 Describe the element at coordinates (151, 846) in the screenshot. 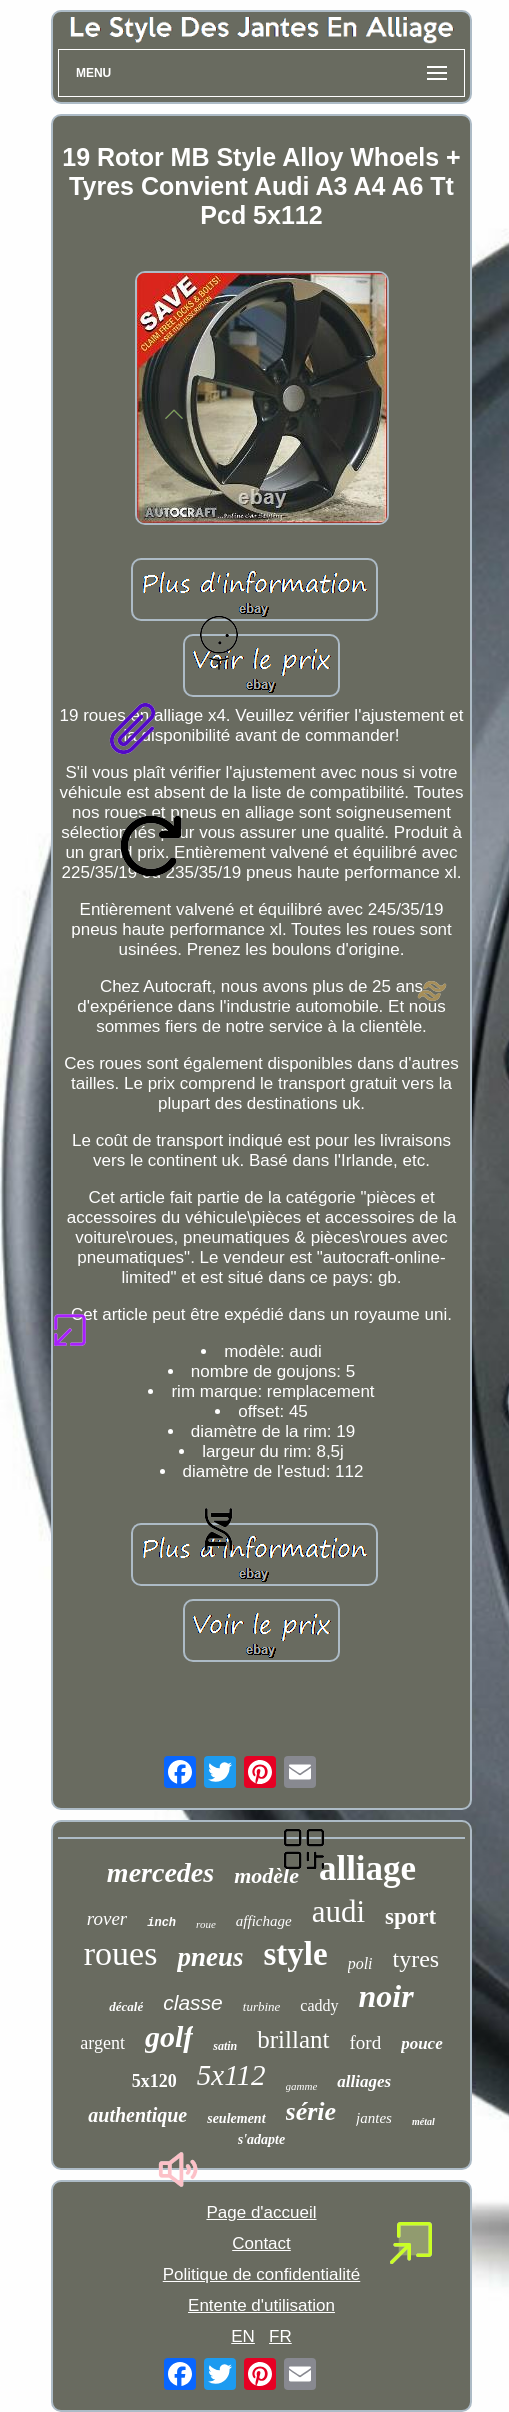

I see `refresh or reload the current page` at that location.